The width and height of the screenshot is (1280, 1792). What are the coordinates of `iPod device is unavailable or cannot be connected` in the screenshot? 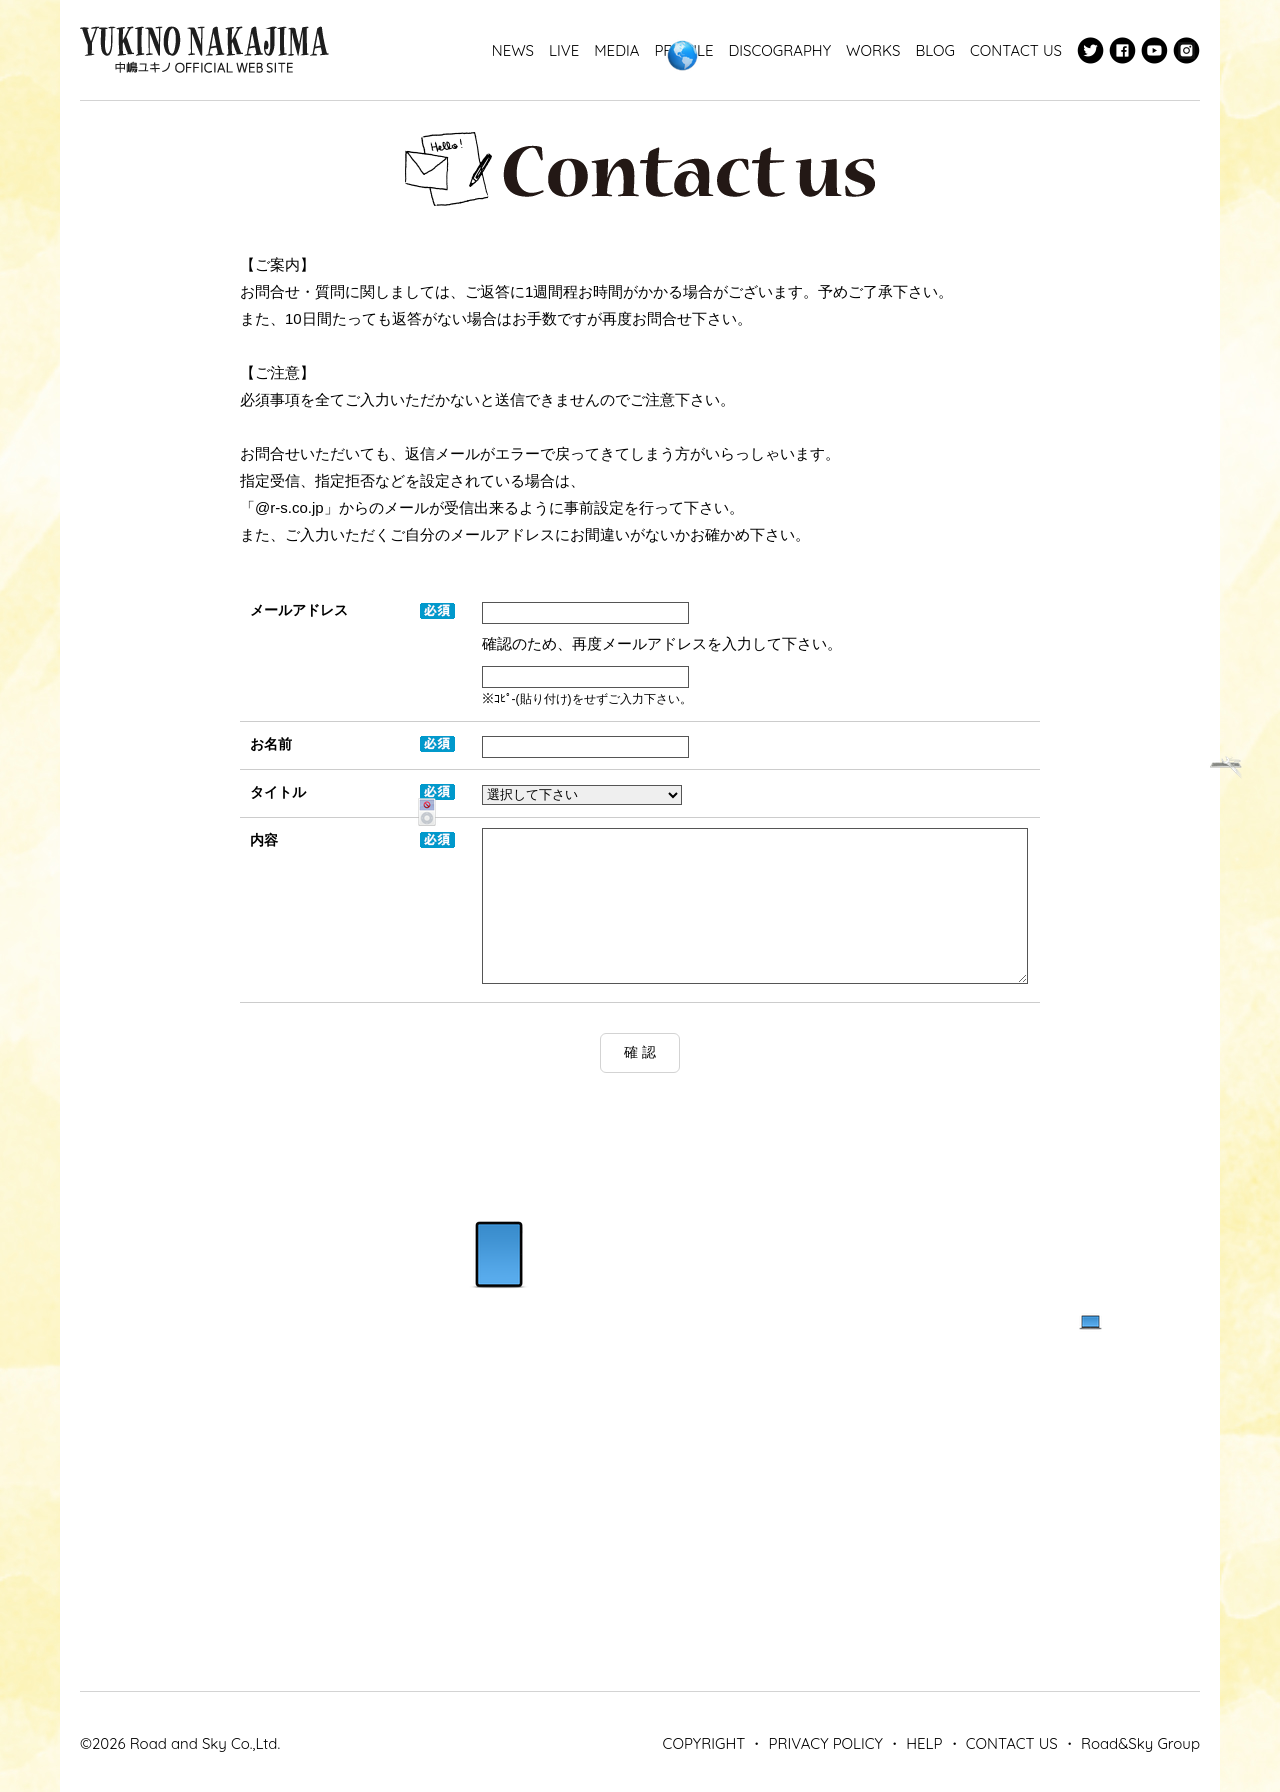 It's located at (427, 812).